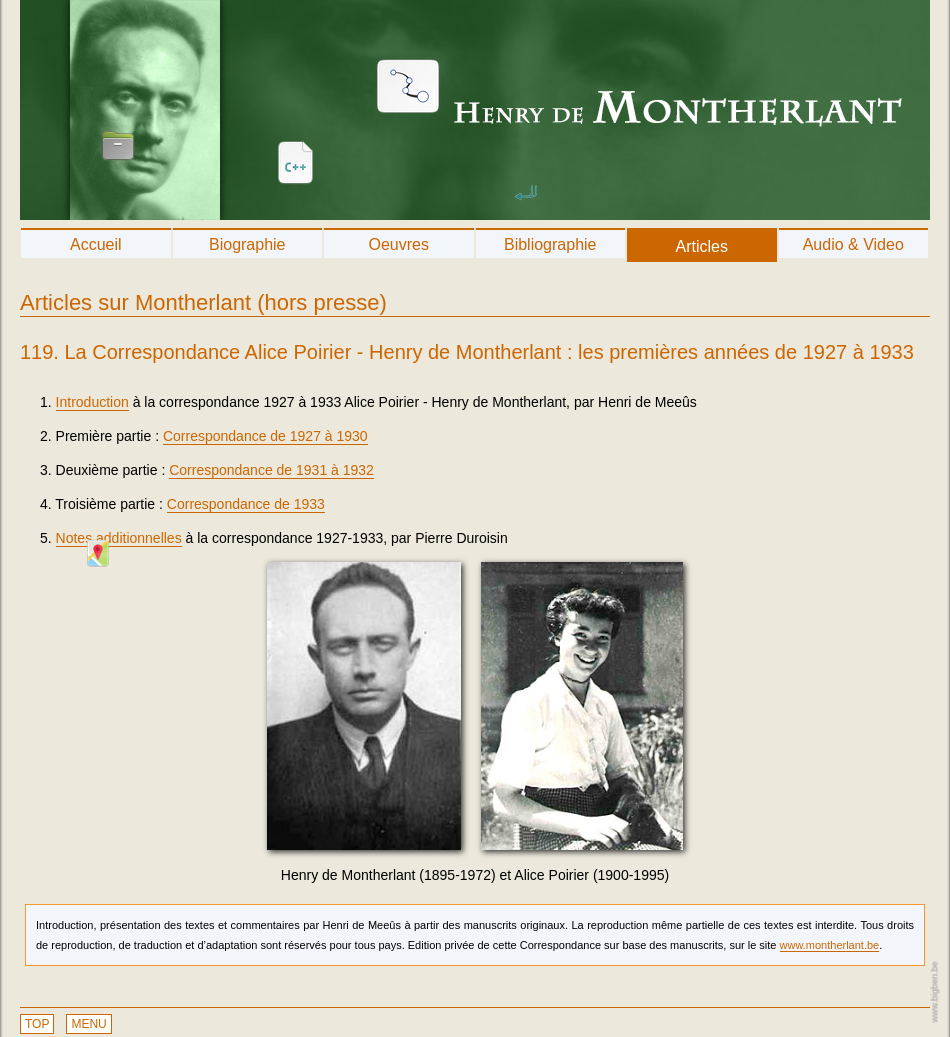 The image size is (950, 1037). I want to click on a google earth kml file containing location data, so click(98, 553).